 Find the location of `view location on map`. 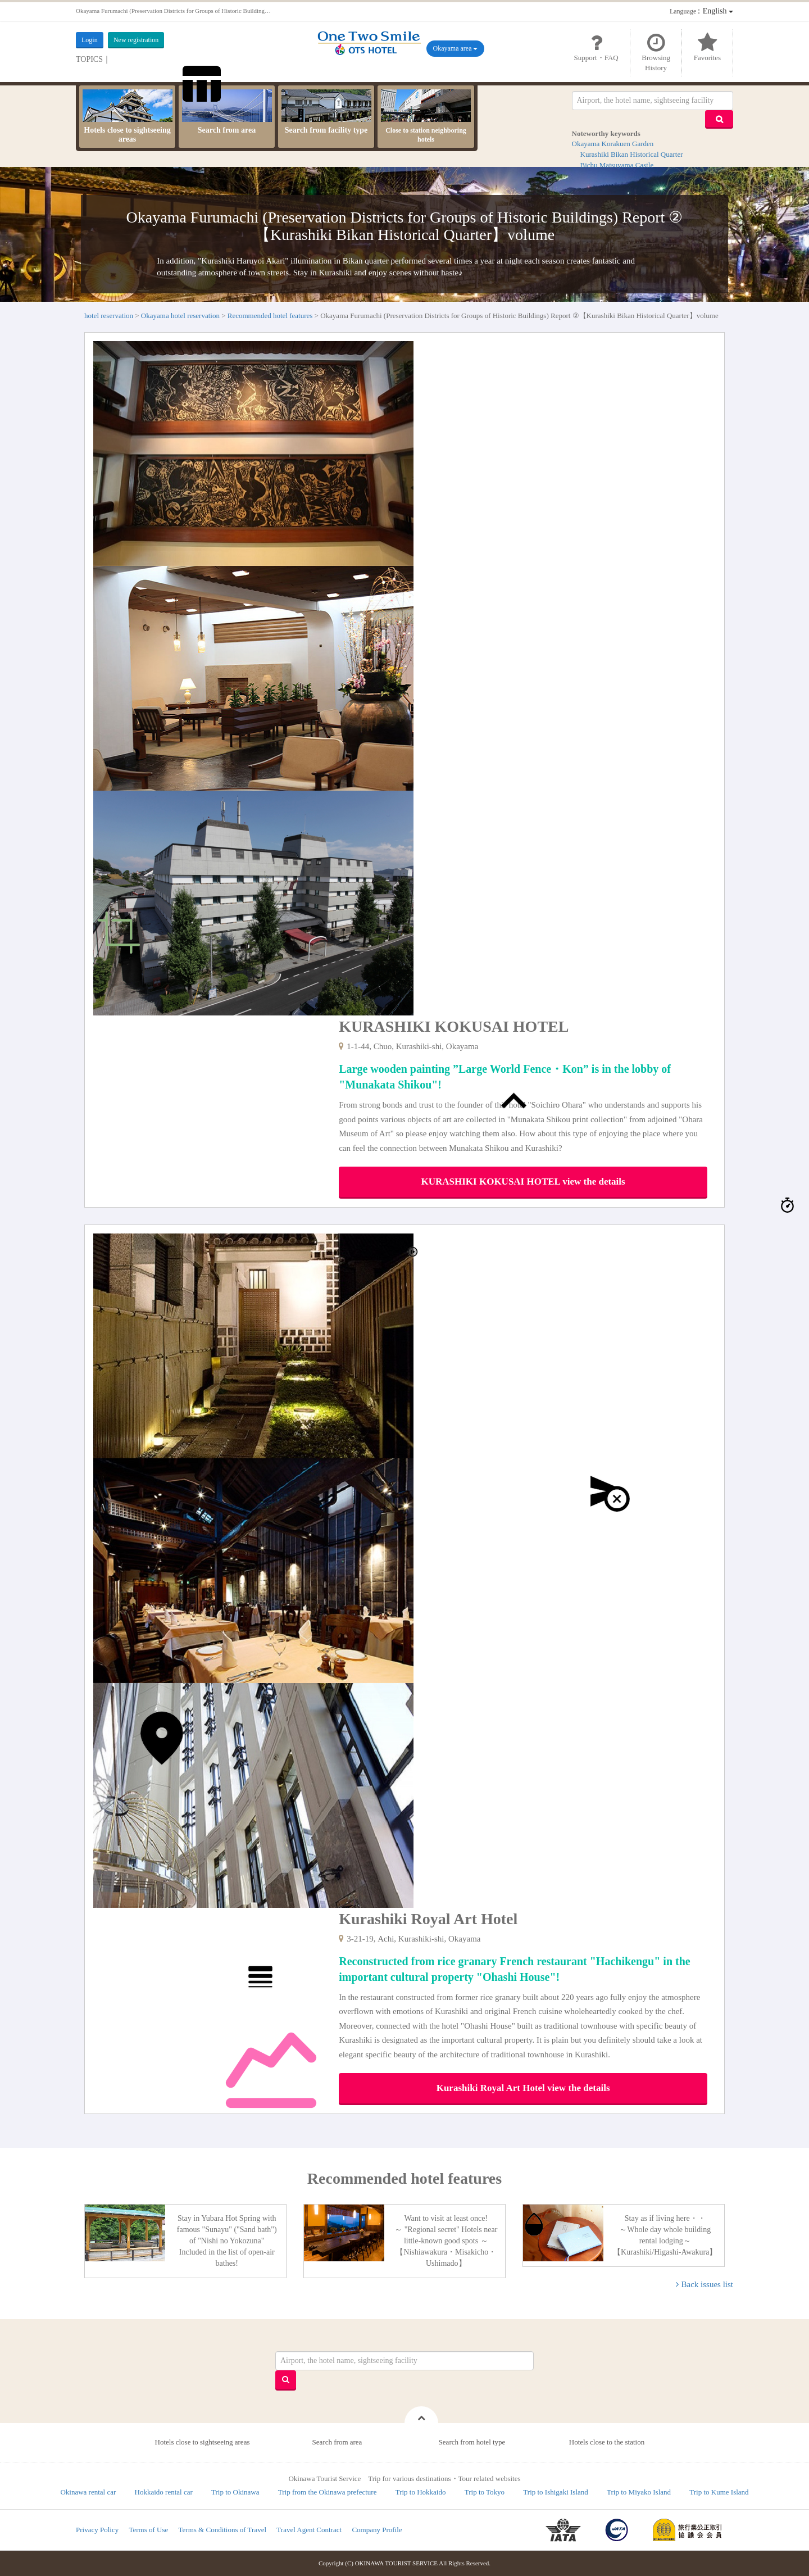

view location on map is located at coordinates (162, 1738).